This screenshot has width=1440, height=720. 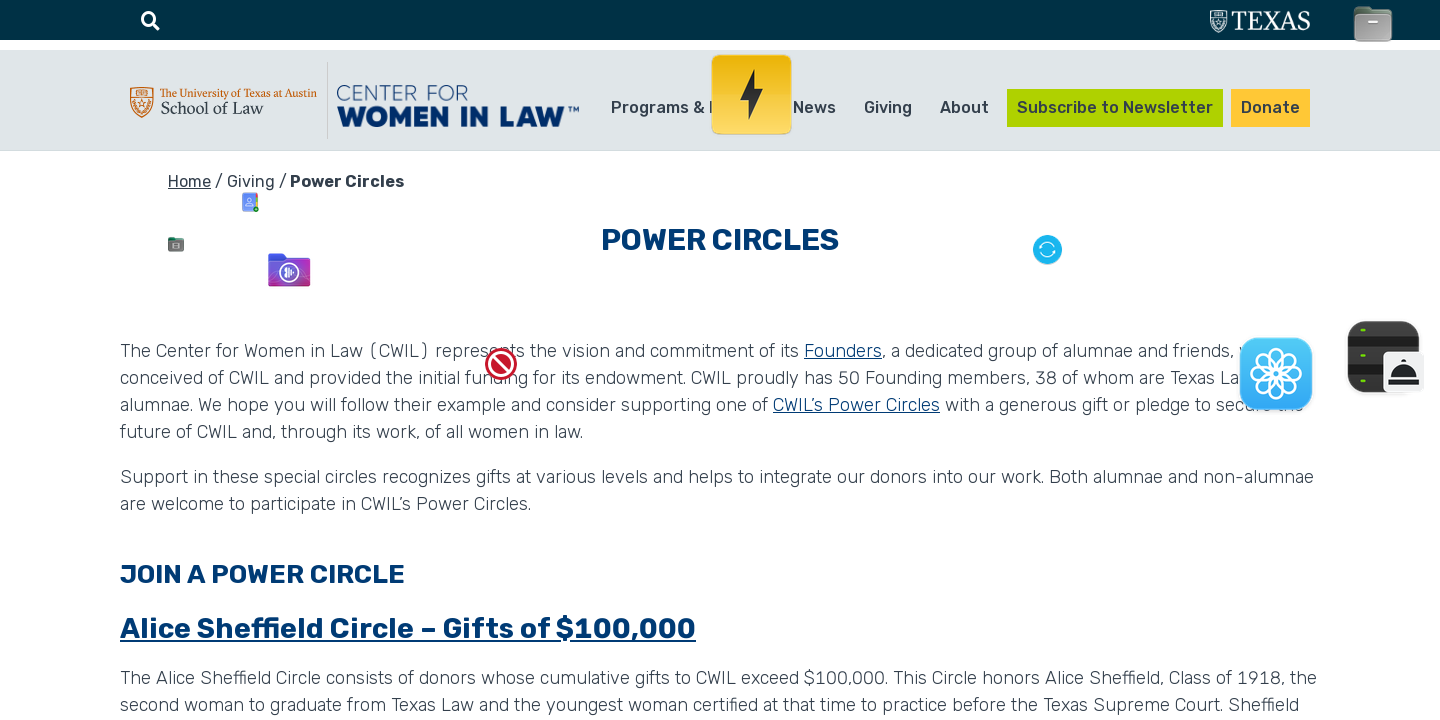 What do you see at coordinates (1276, 375) in the screenshot?
I see `open graphics application settings` at bounding box center [1276, 375].